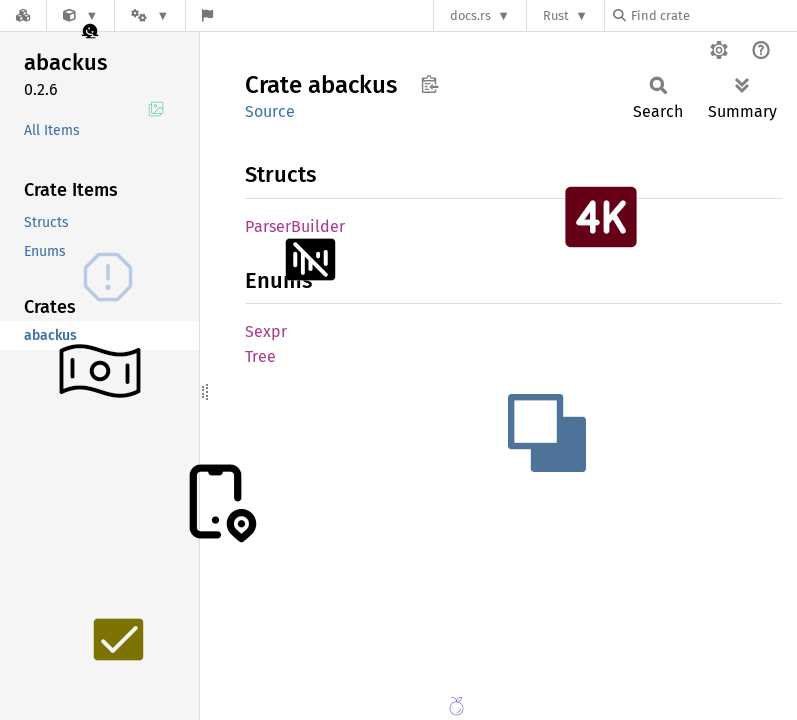  Describe the element at coordinates (118, 639) in the screenshot. I see `confirm or submit an action` at that location.